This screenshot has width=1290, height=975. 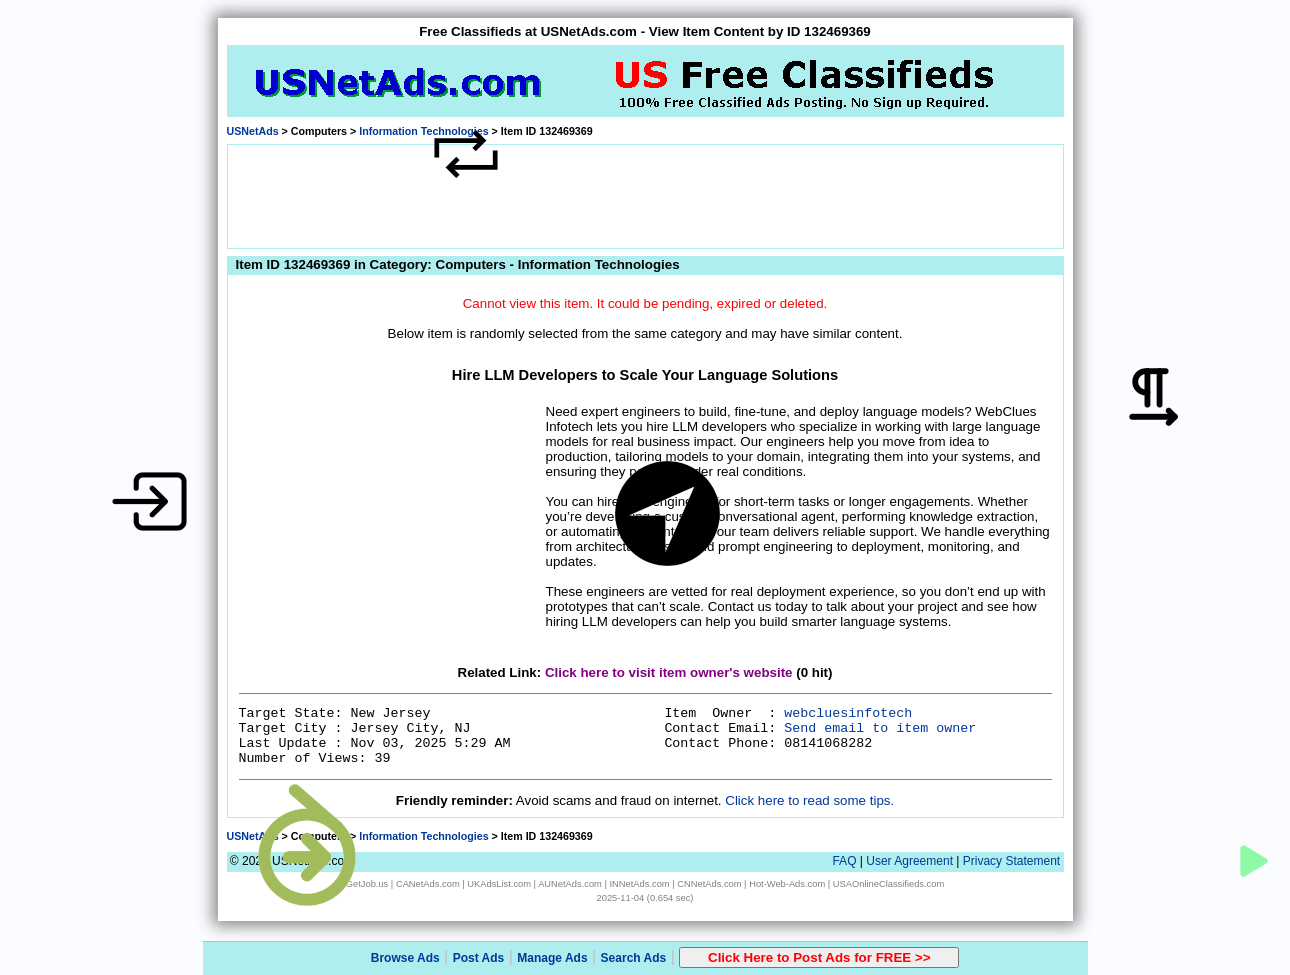 I want to click on log in to your account, so click(x=149, y=501).